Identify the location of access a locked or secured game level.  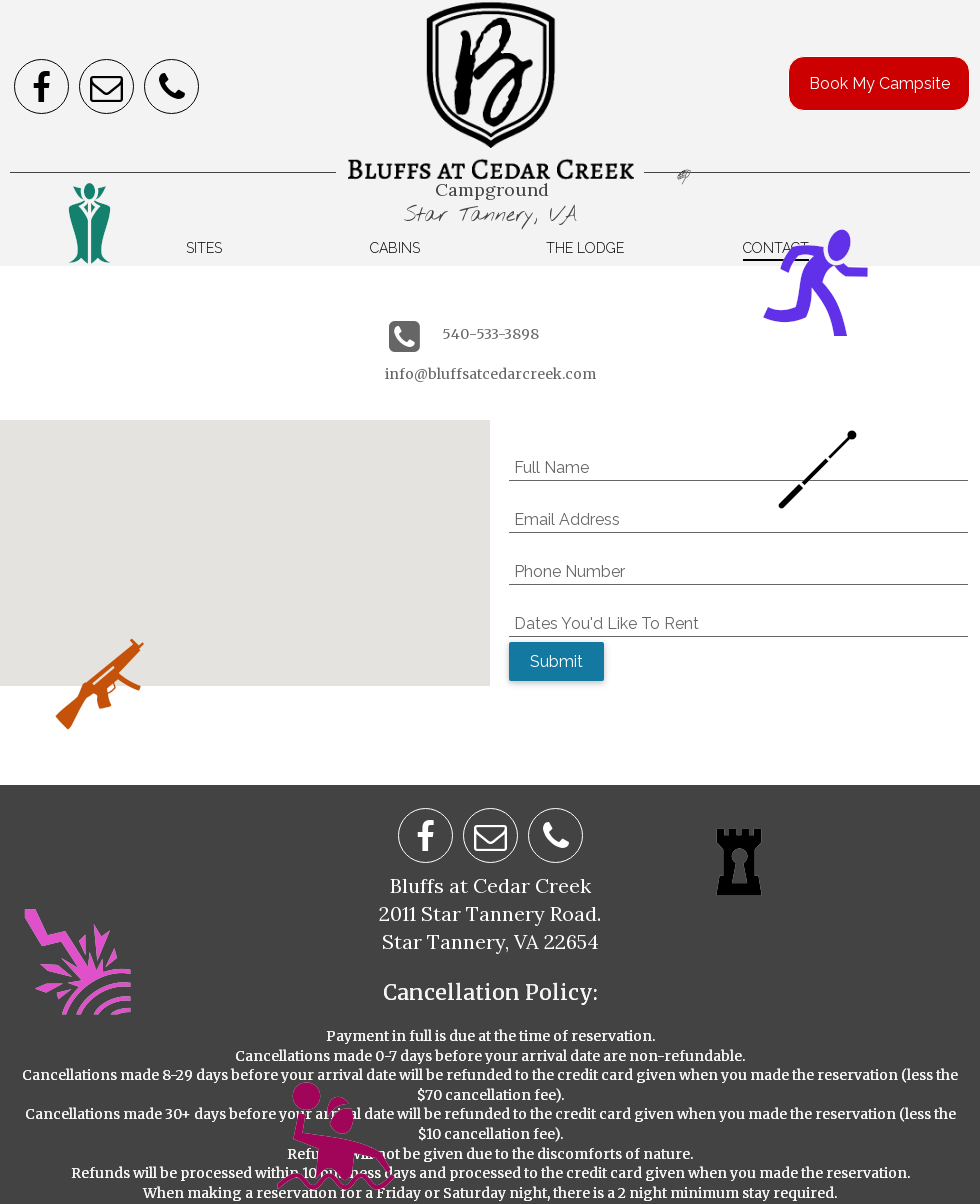
(738, 862).